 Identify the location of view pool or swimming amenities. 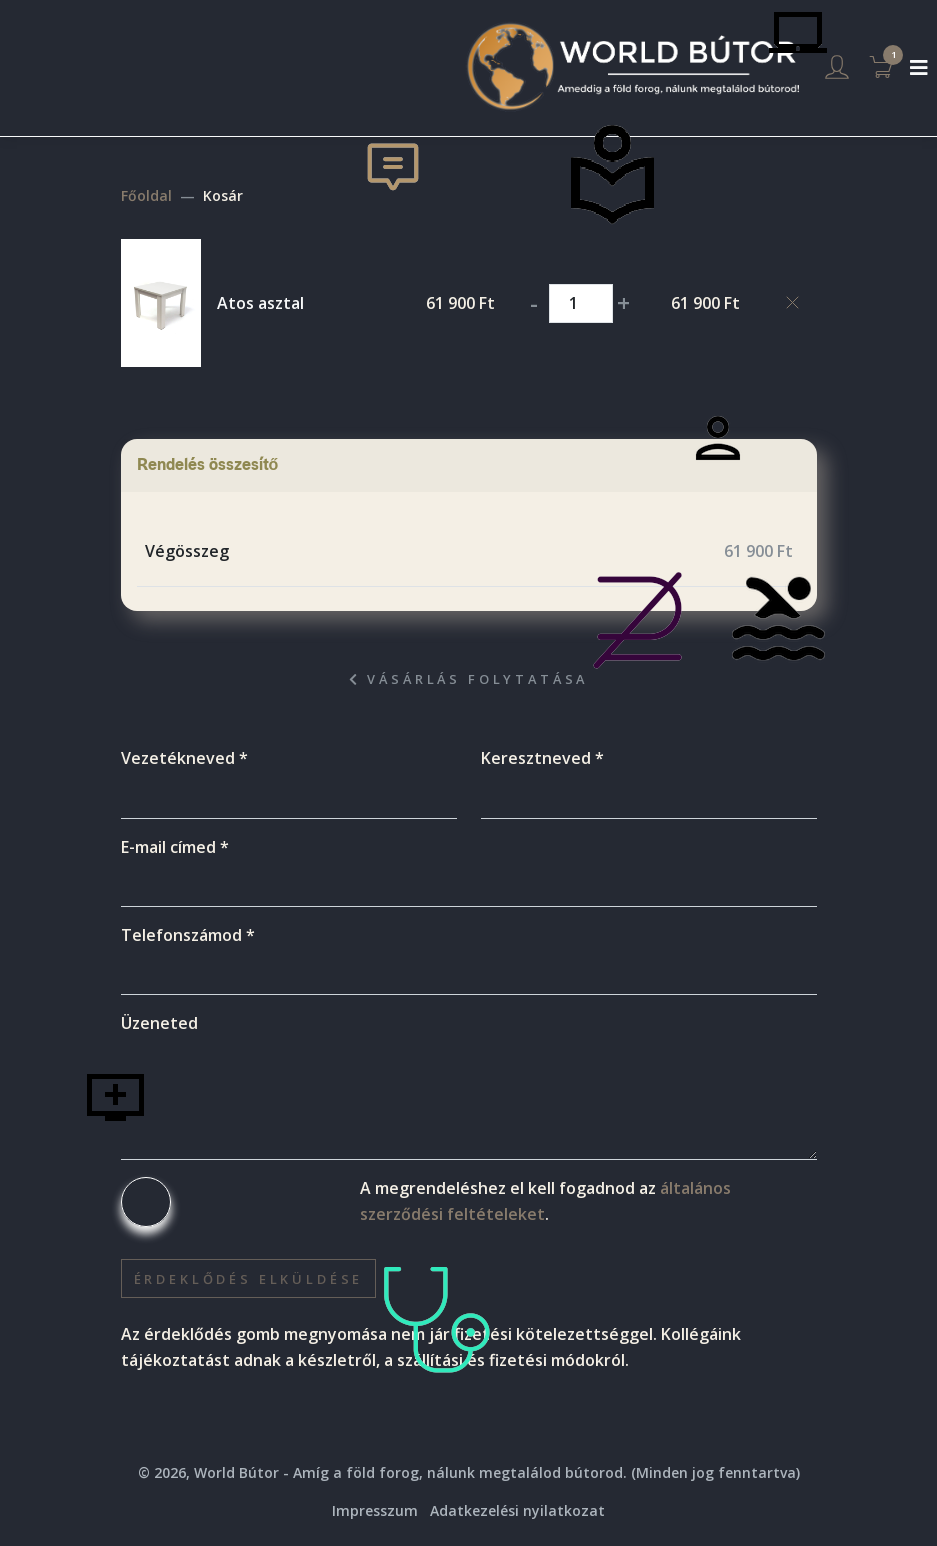
(778, 618).